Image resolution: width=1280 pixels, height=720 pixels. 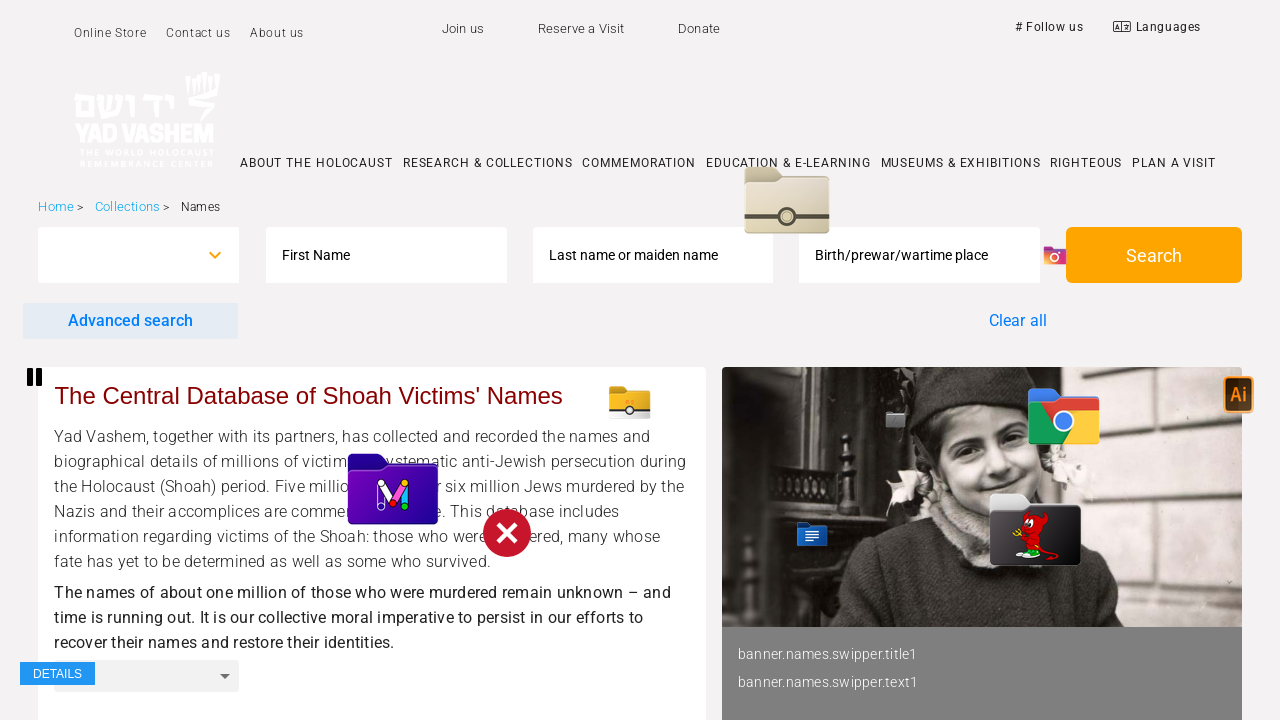 What do you see at coordinates (1055, 256) in the screenshot?
I see `open instagram media folder` at bounding box center [1055, 256].